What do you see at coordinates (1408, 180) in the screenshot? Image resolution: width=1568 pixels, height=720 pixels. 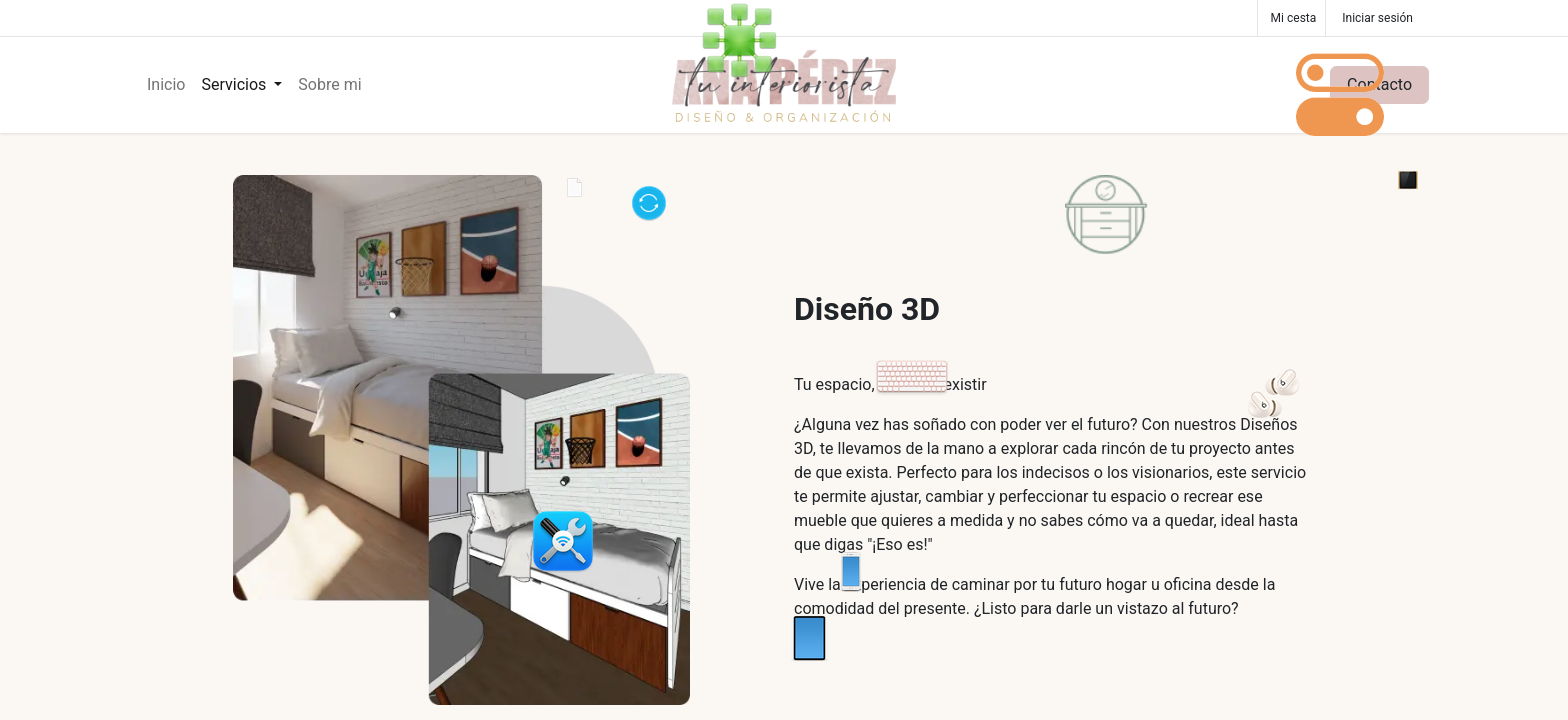 I see `iPod nano device in orange` at bounding box center [1408, 180].